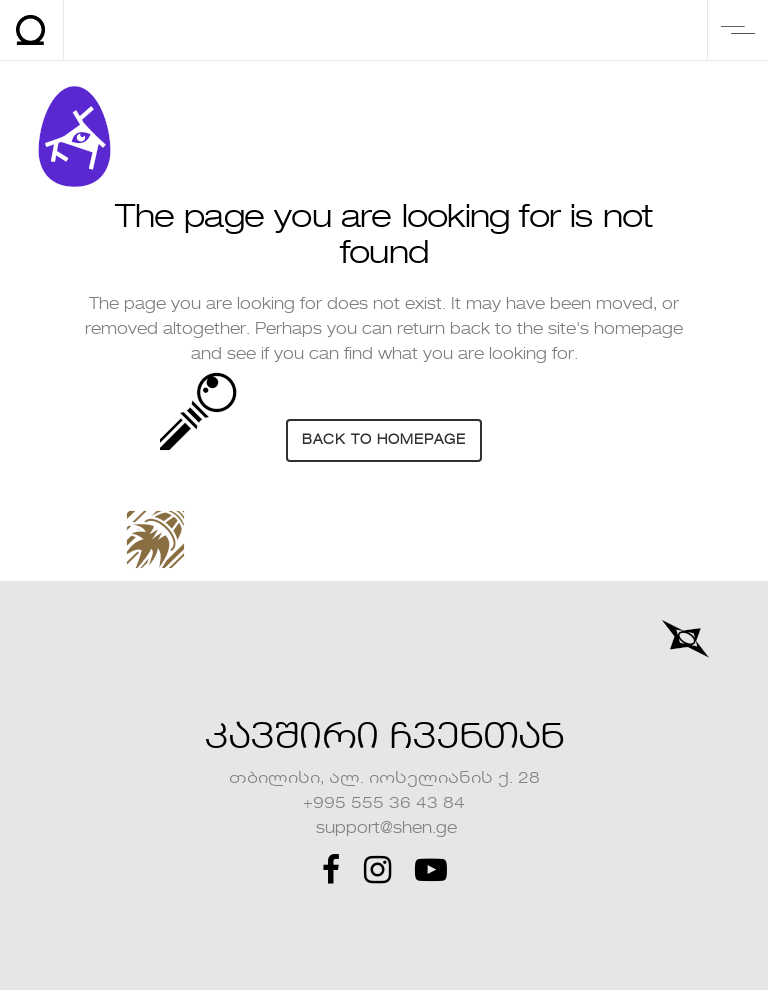  I want to click on mark as favorite, so click(685, 638).